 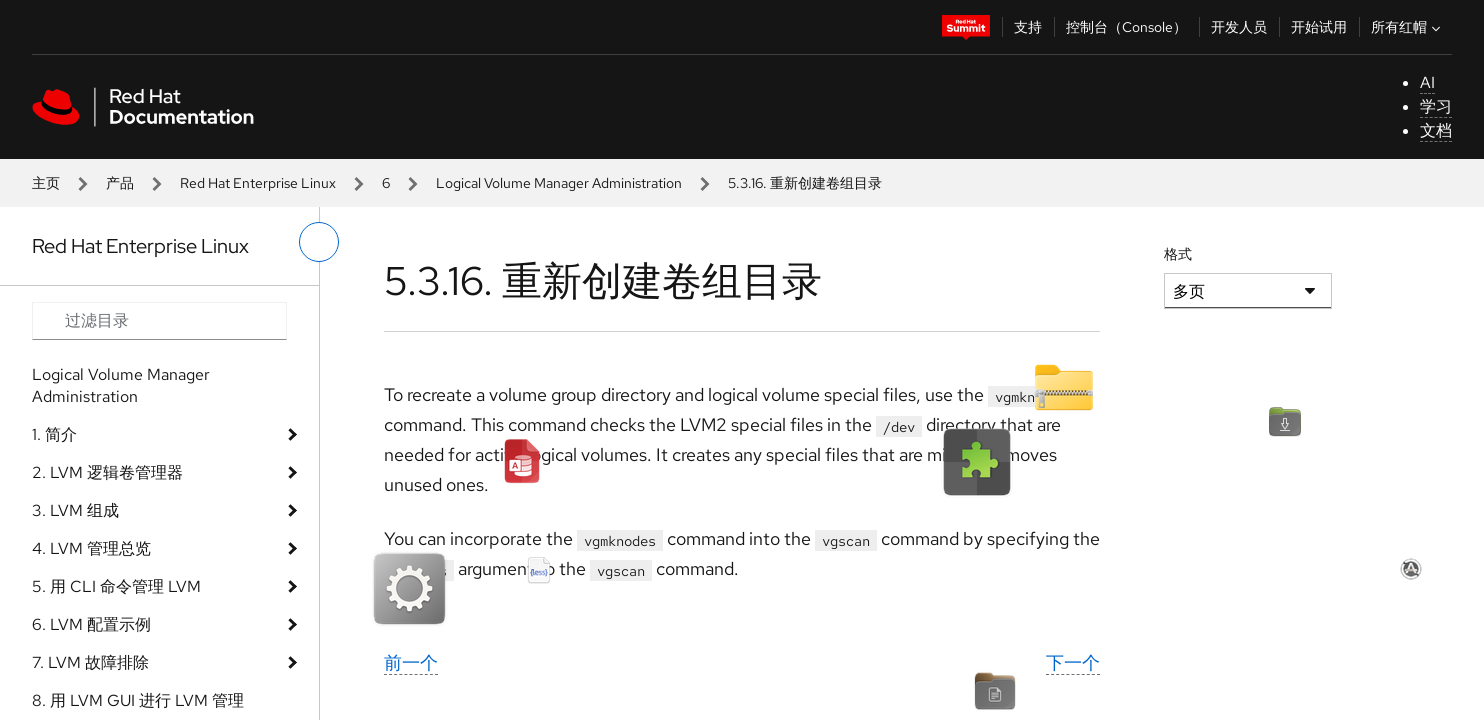 What do you see at coordinates (522, 461) in the screenshot?
I see `microsoft access database file` at bounding box center [522, 461].